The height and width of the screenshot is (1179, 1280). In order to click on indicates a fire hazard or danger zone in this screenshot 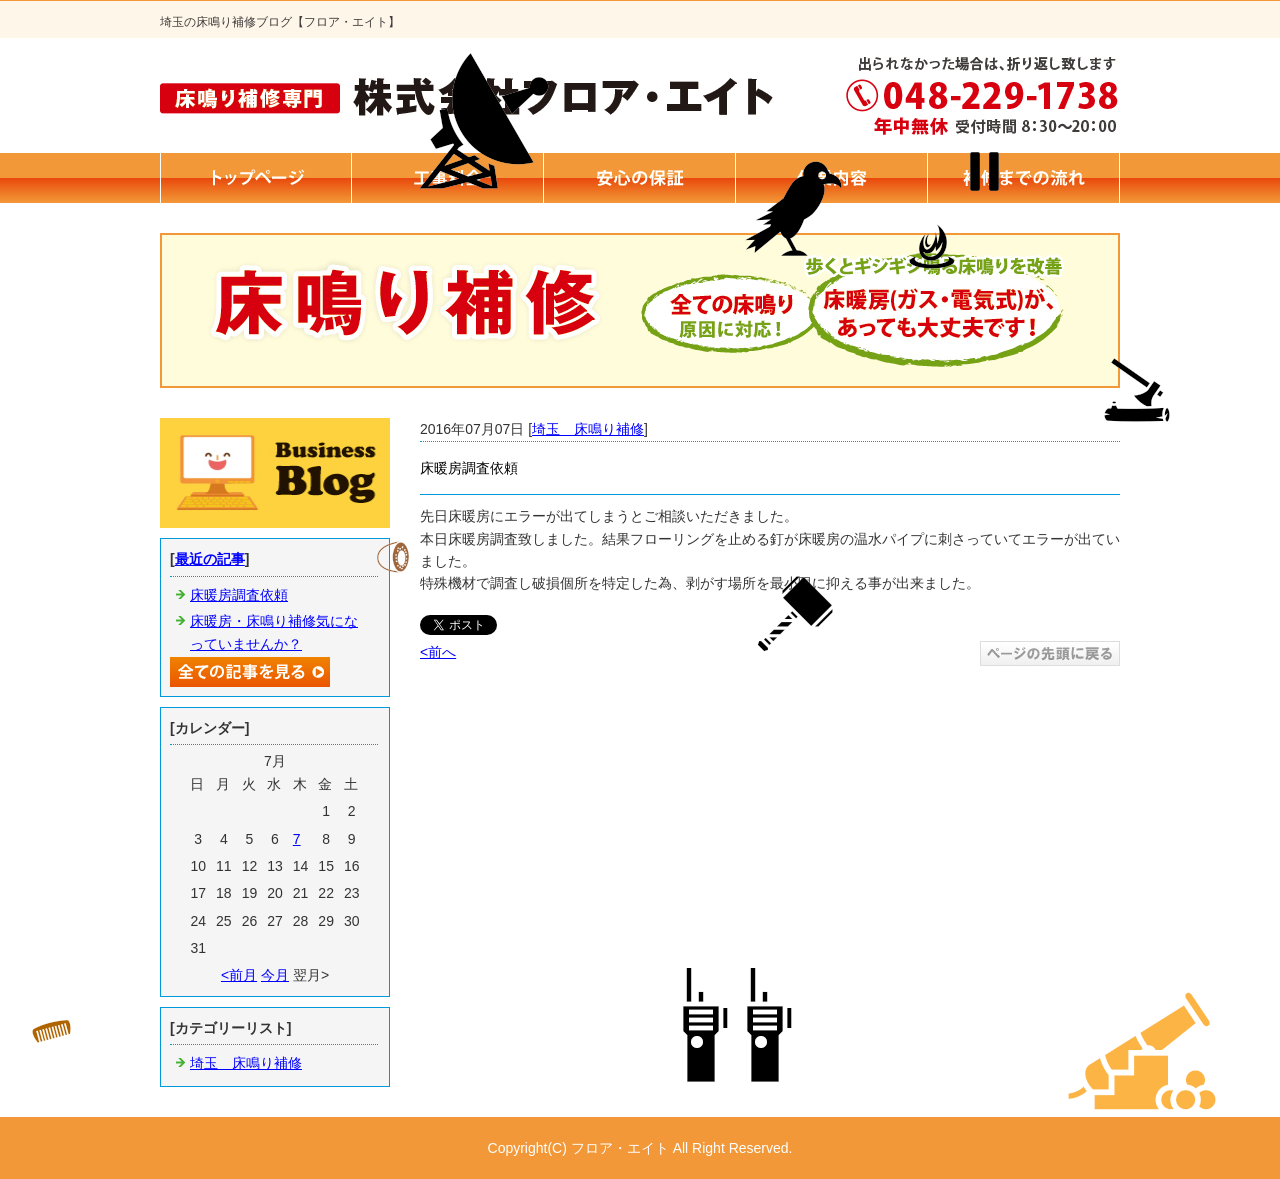, I will do `click(932, 246)`.